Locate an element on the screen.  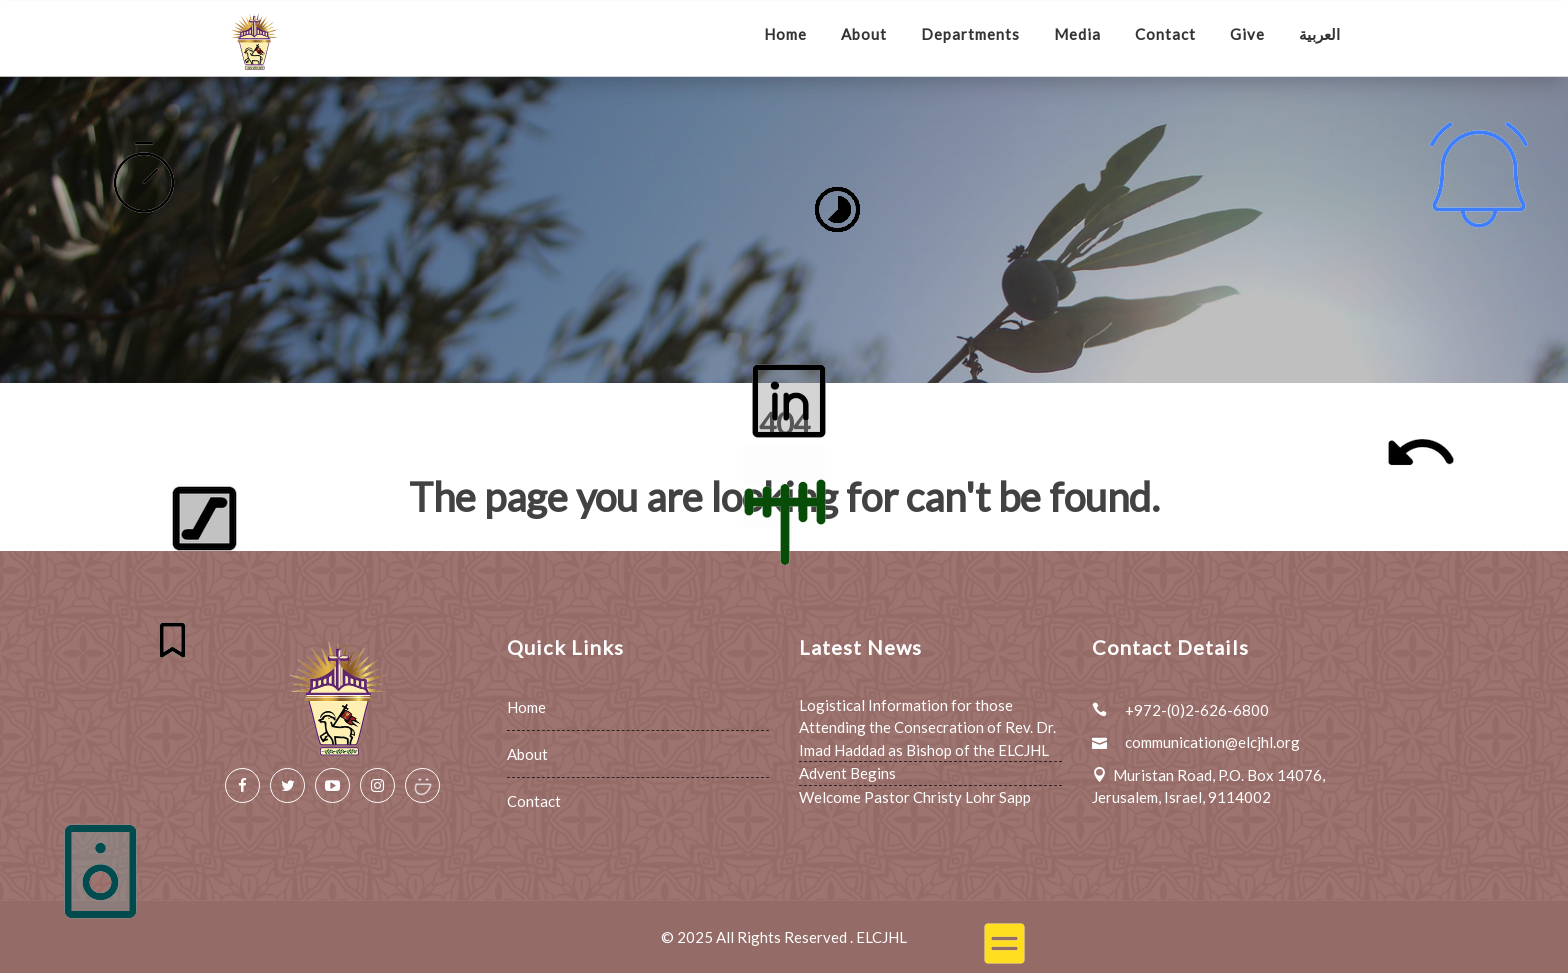
indicates equality or comparison between values is located at coordinates (1004, 943).